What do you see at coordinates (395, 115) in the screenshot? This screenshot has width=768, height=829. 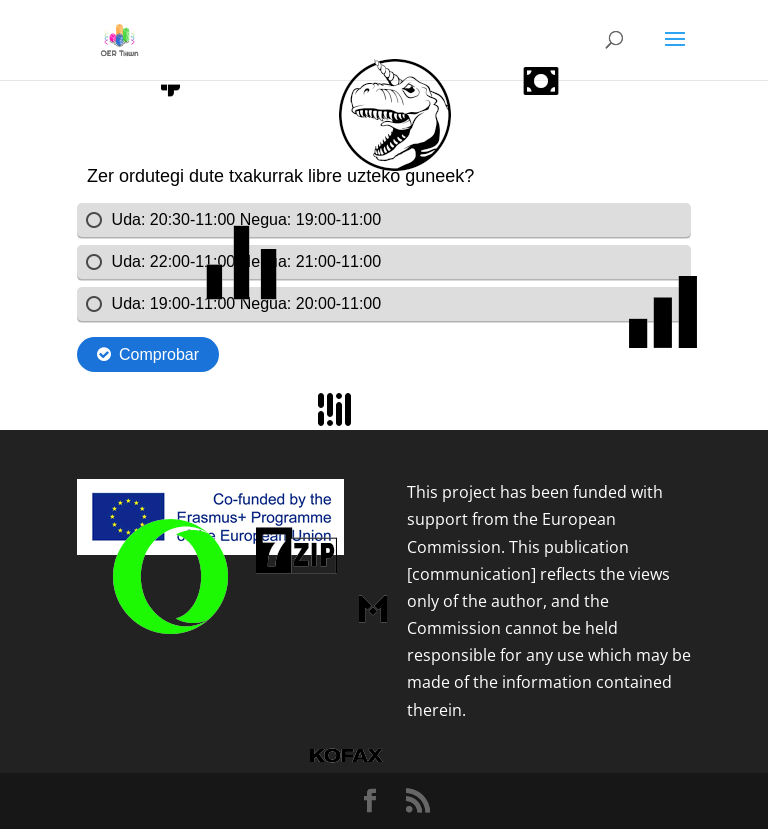 I see `libuv library logo` at bounding box center [395, 115].